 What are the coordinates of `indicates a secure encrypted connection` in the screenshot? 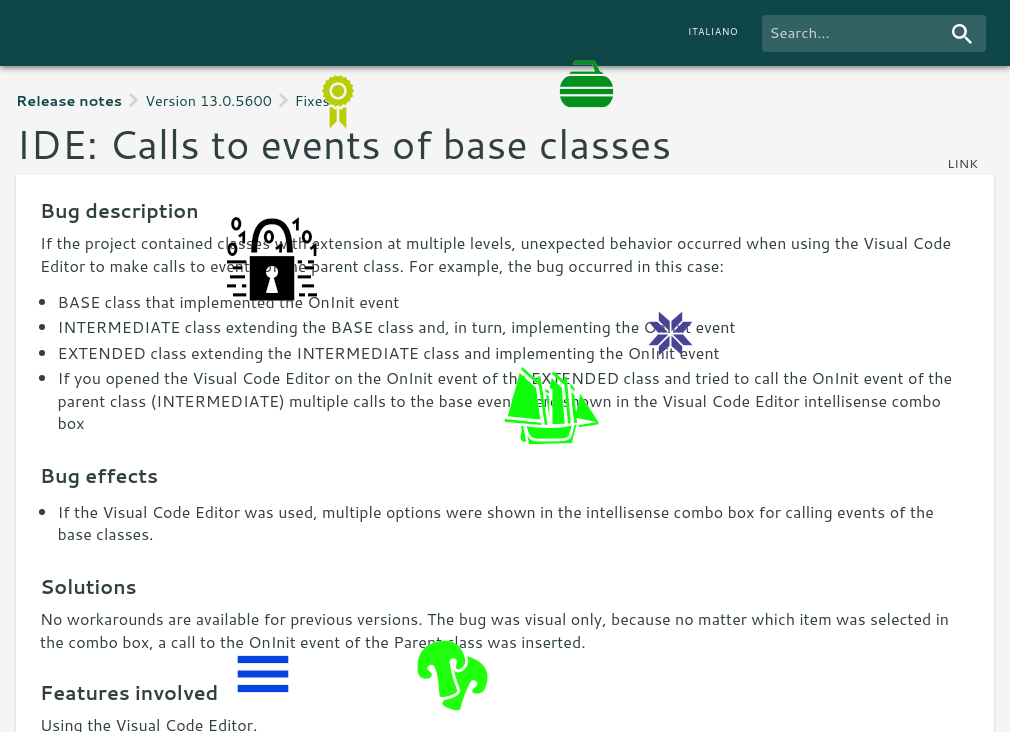 It's located at (272, 260).